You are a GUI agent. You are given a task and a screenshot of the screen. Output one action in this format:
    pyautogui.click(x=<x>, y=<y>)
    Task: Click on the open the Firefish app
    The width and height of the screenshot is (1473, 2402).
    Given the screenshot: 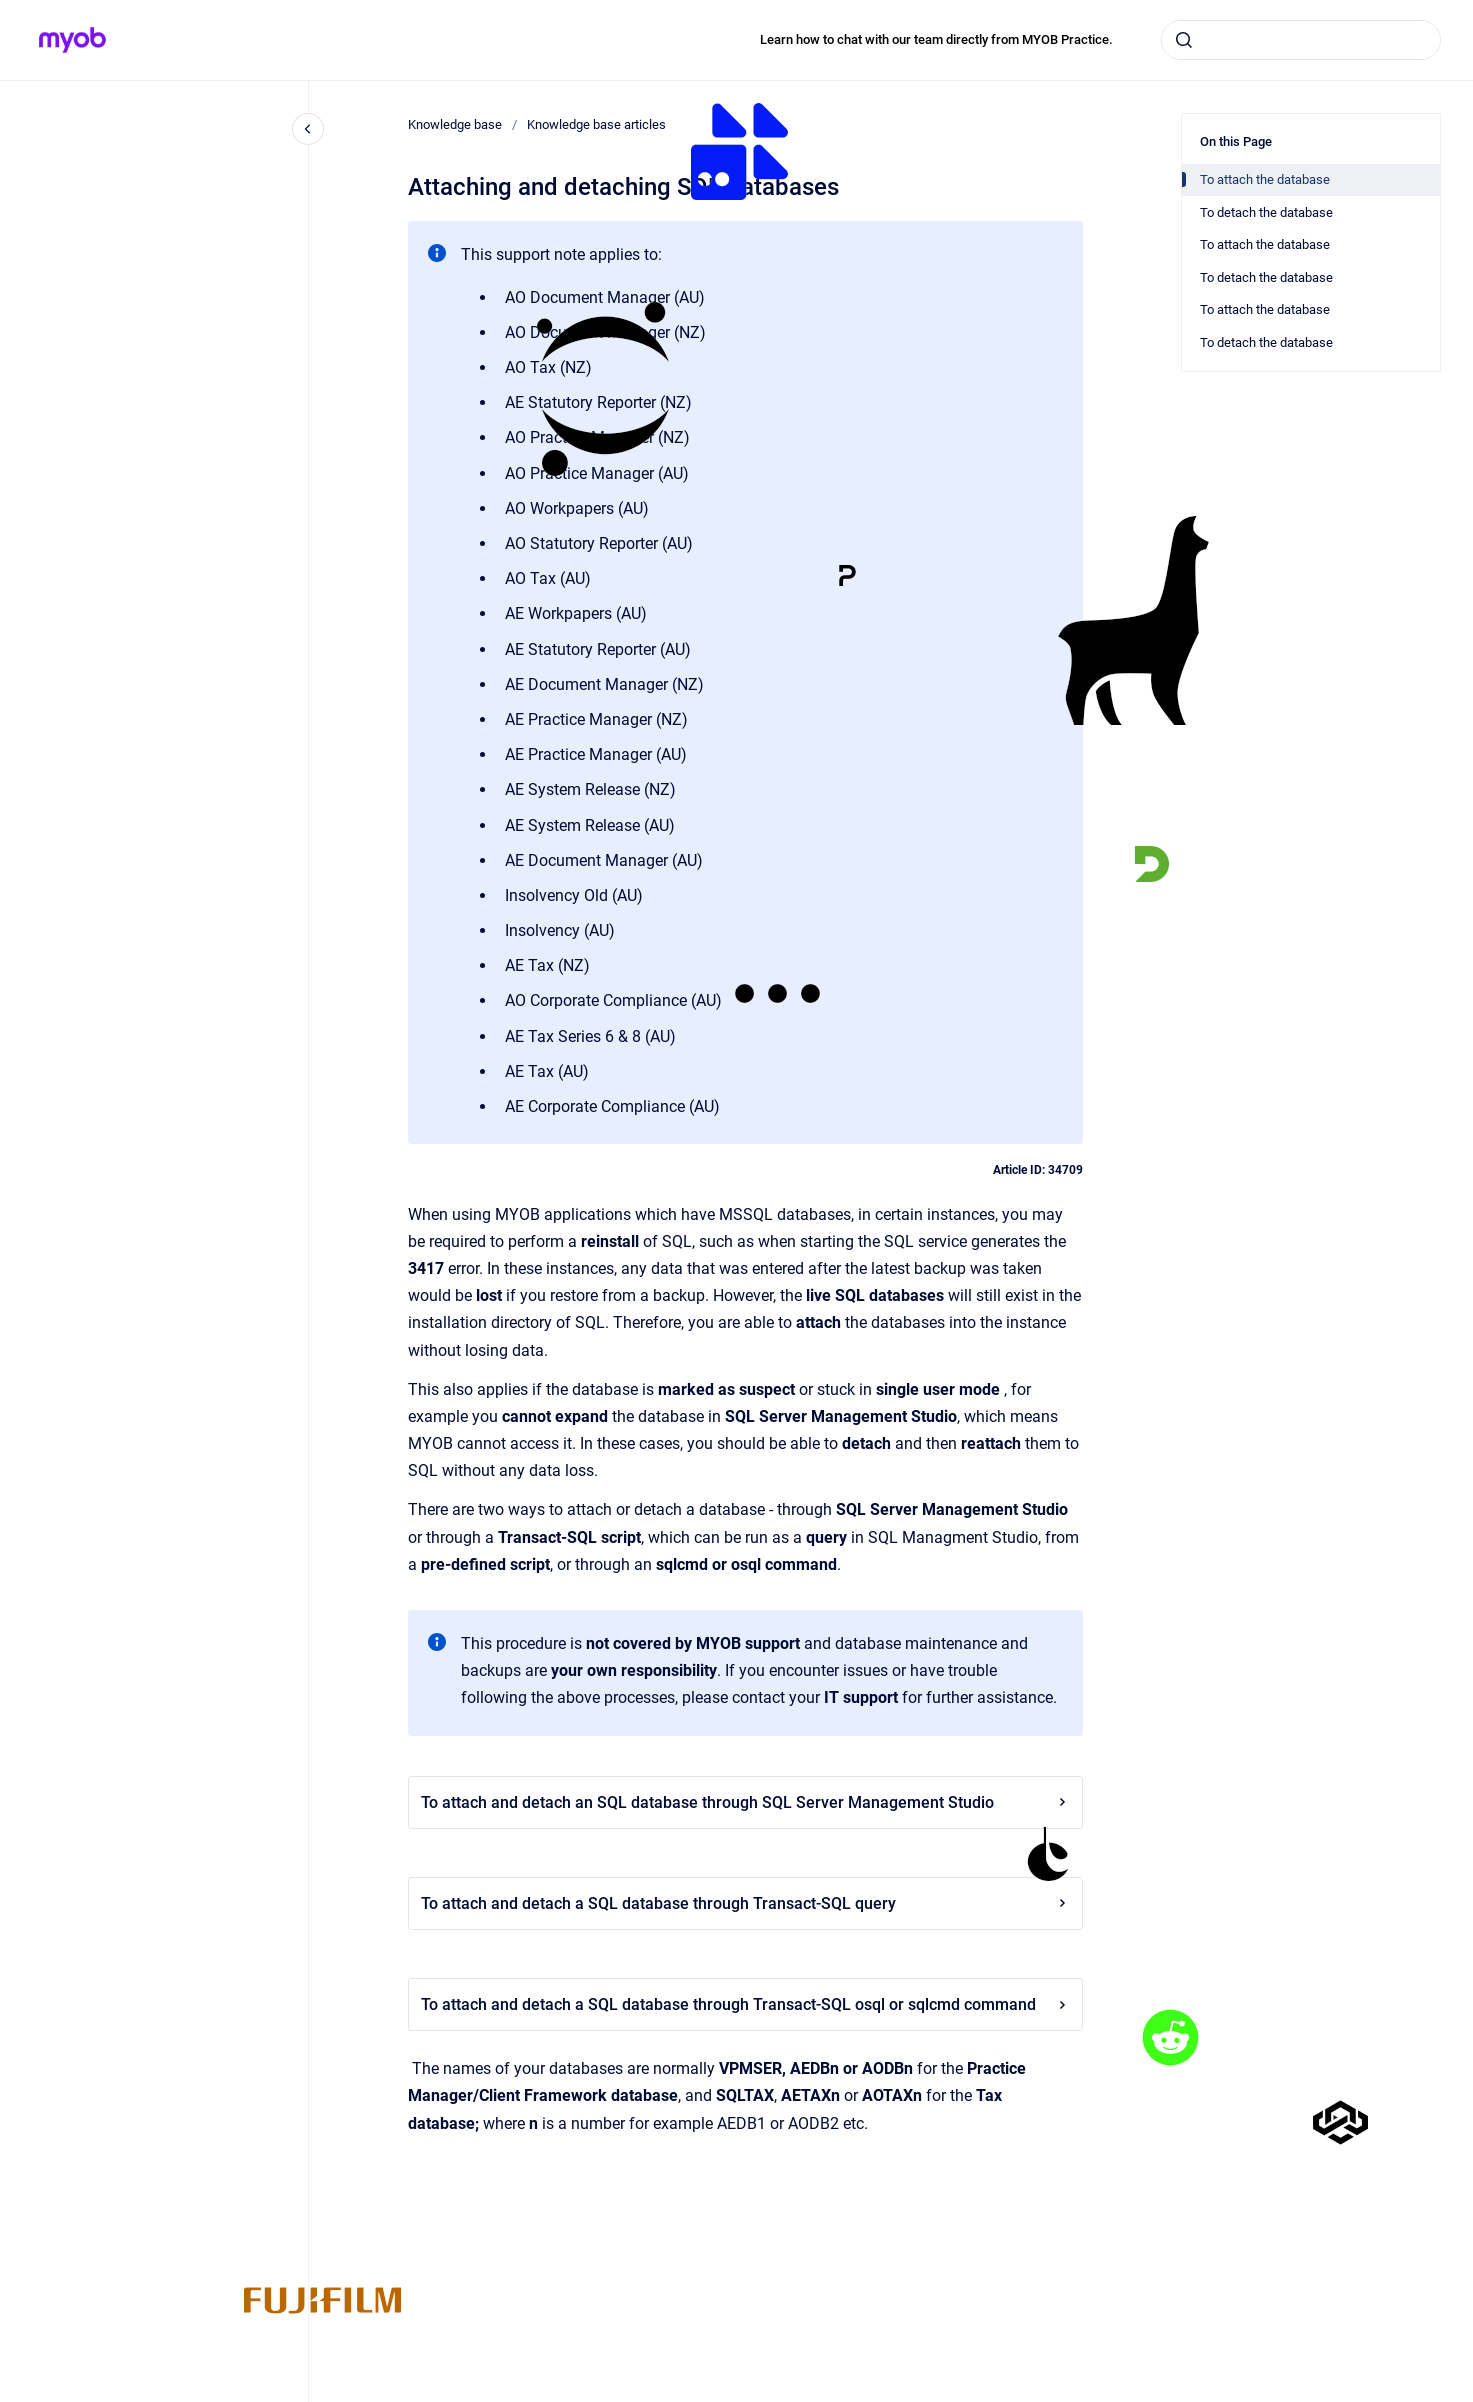 What is the action you would take?
    pyautogui.click(x=739, y=151)
    